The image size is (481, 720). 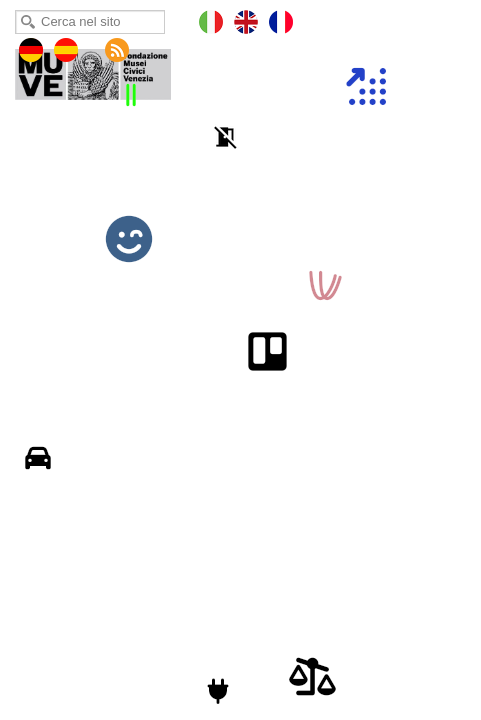 What do you see at coordinates (367, 86) in the screenshot?
I see `export or share data` at bounding box center [367, 86].